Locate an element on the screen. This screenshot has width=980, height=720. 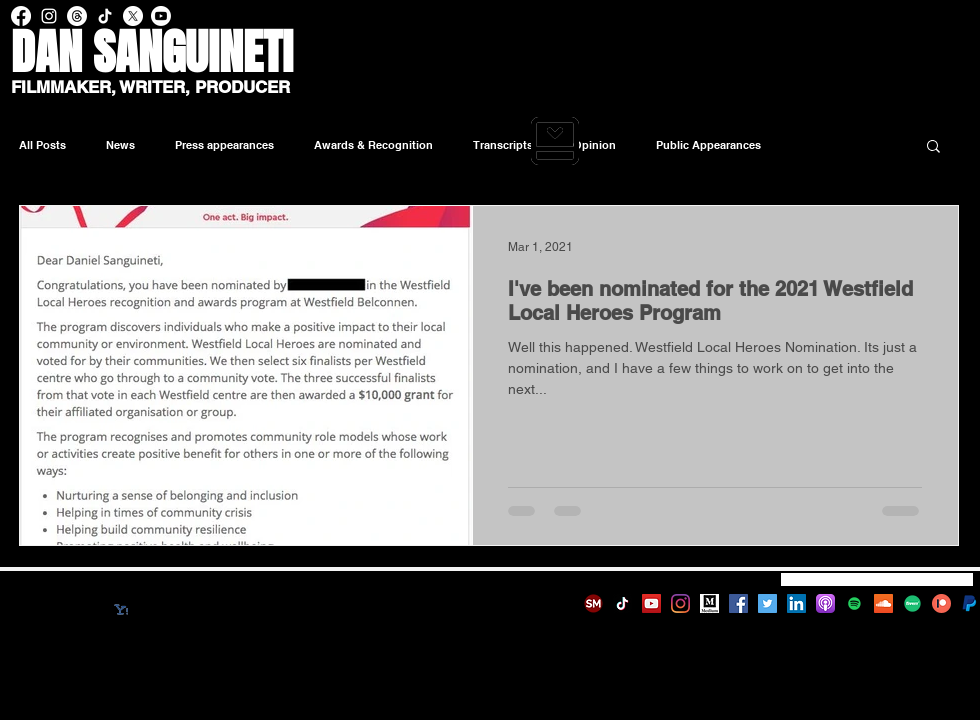
link to Yahoo account is located at coordinates (121, 609).